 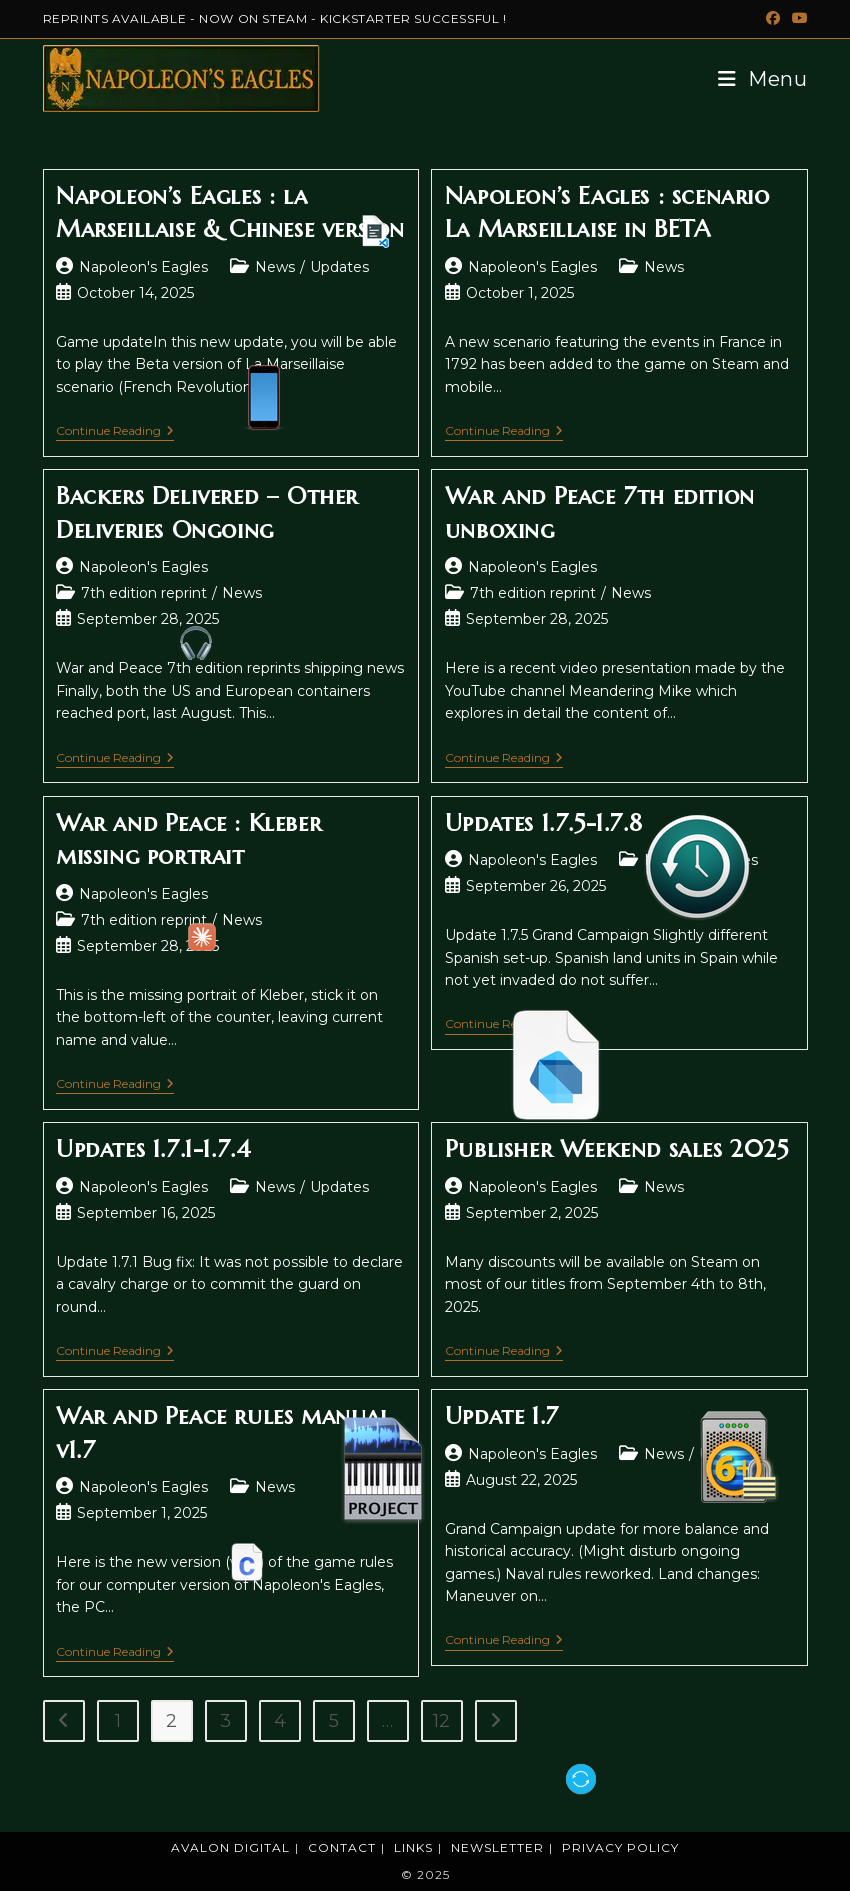 I want to click on open the Claude AI assistant app, so click(x=202, y=937).